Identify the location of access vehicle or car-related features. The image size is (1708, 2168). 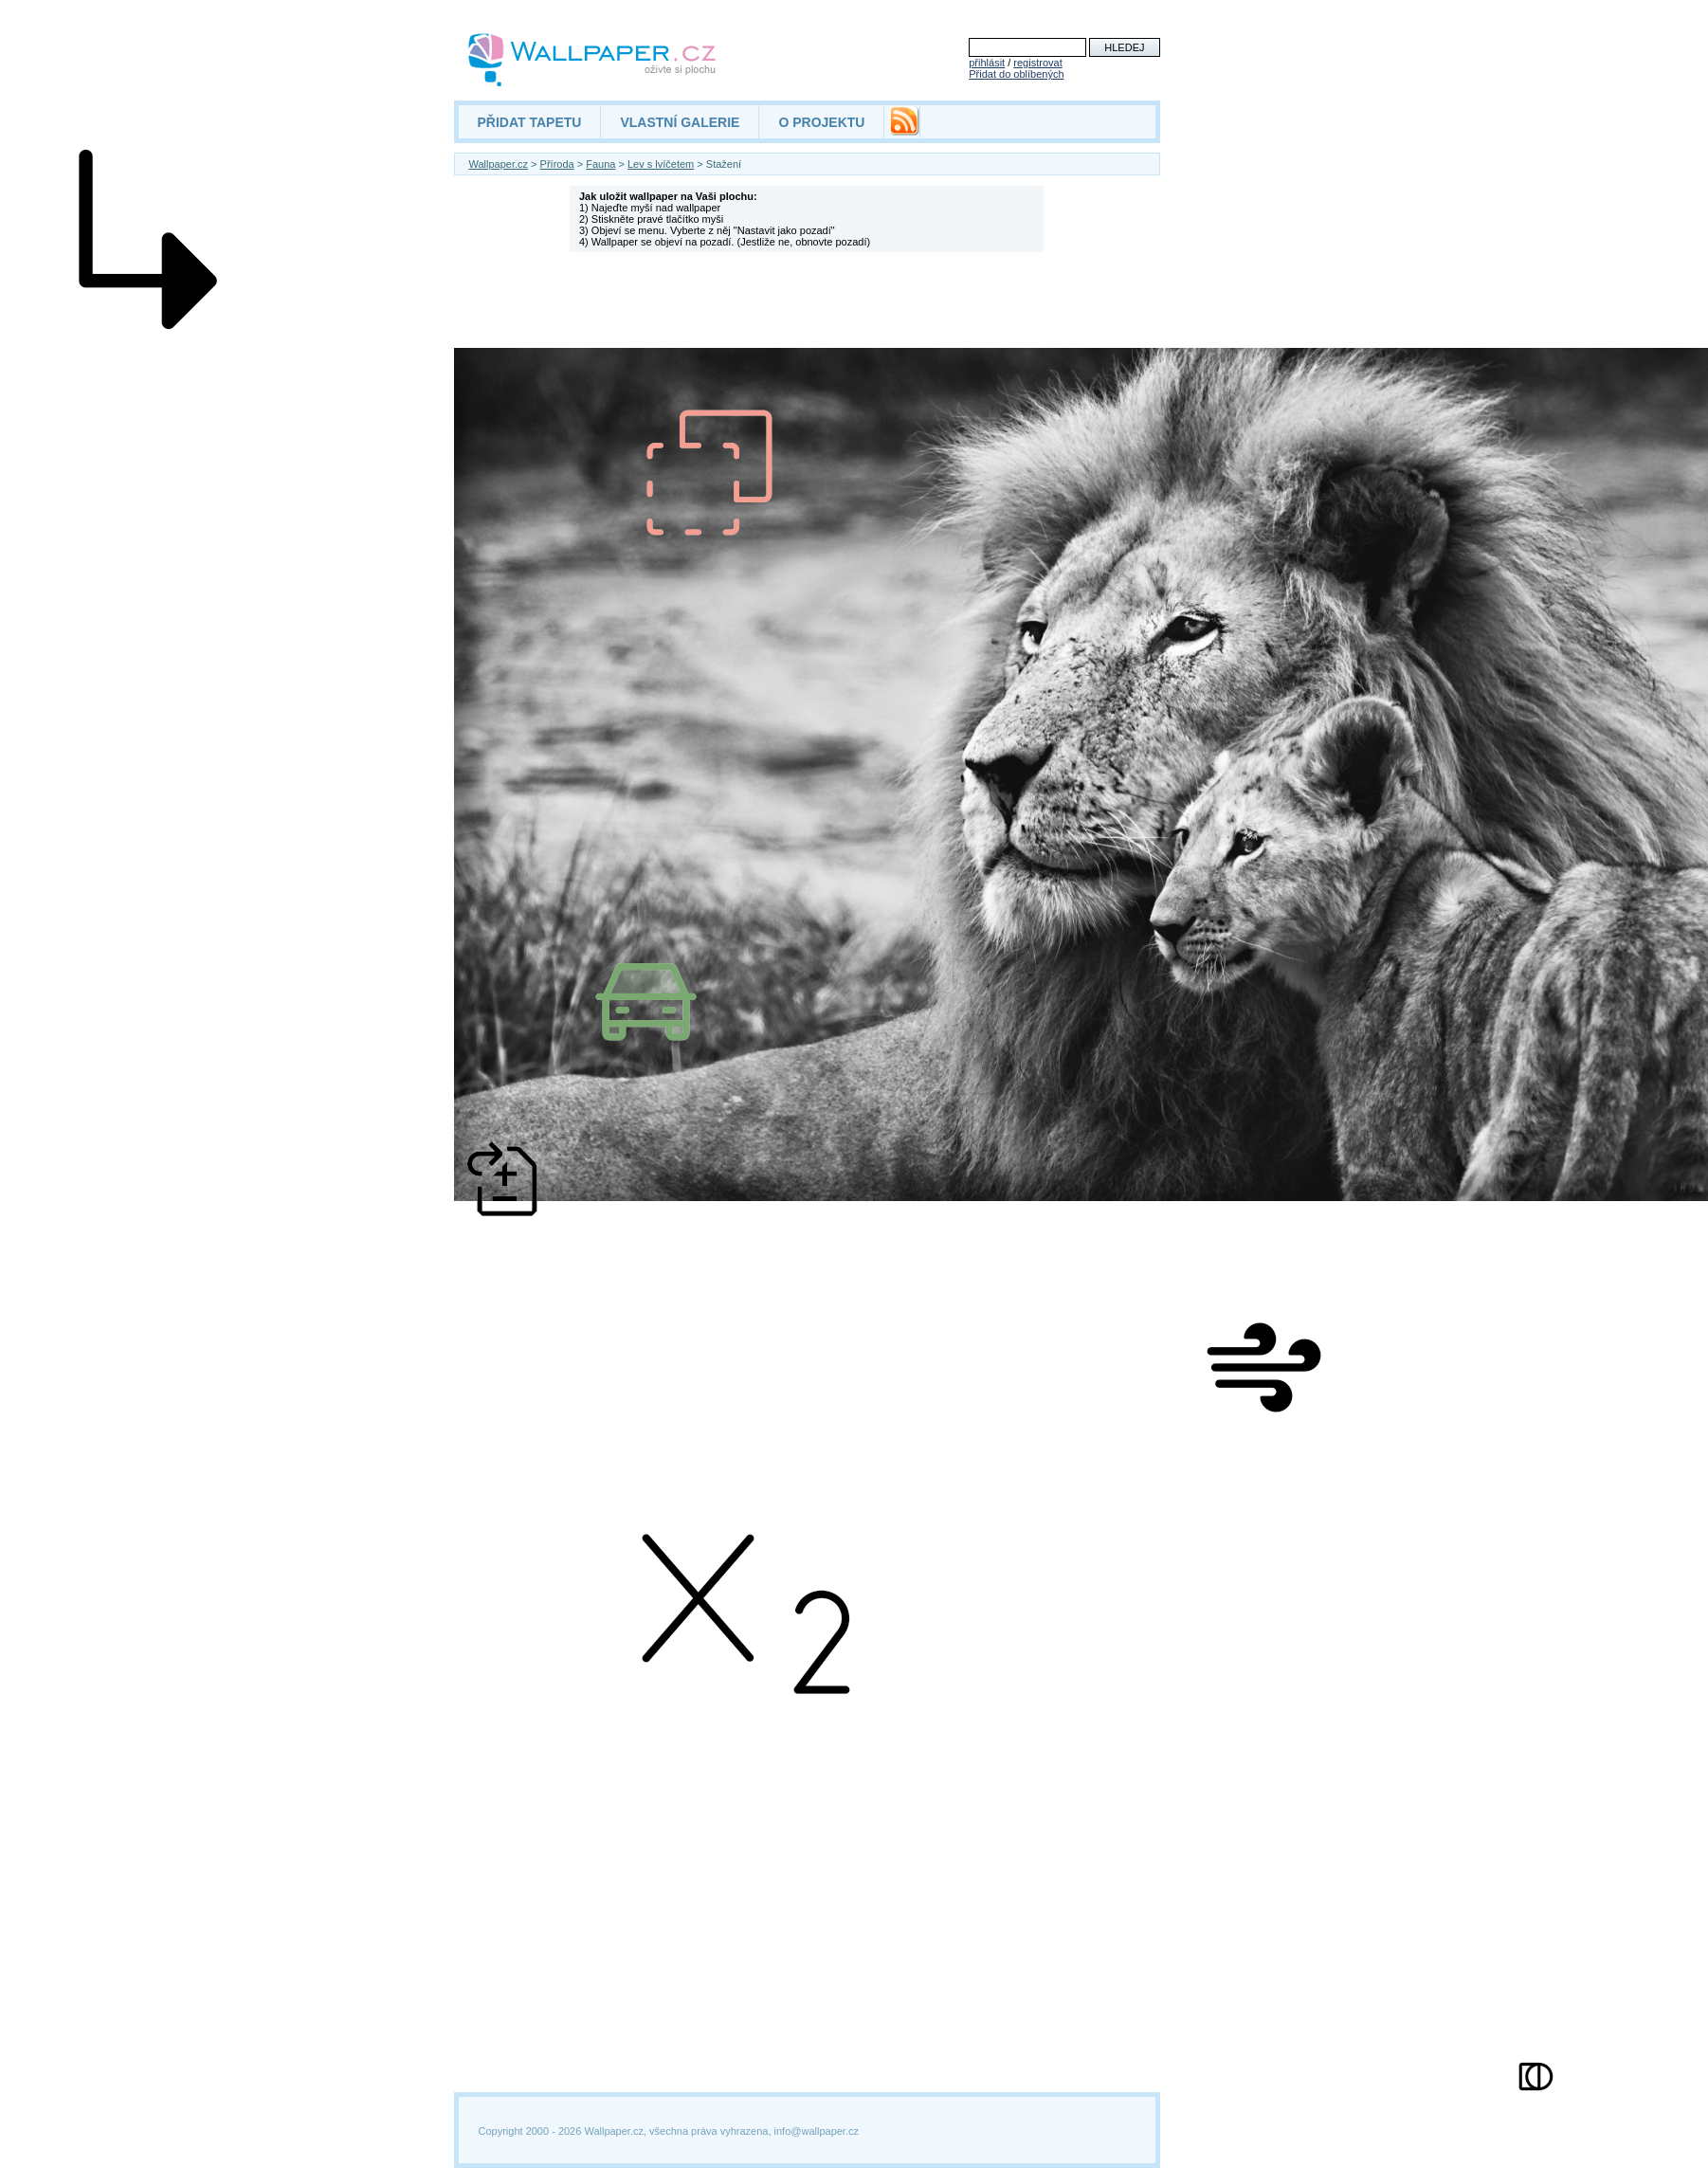
(645, 1003).